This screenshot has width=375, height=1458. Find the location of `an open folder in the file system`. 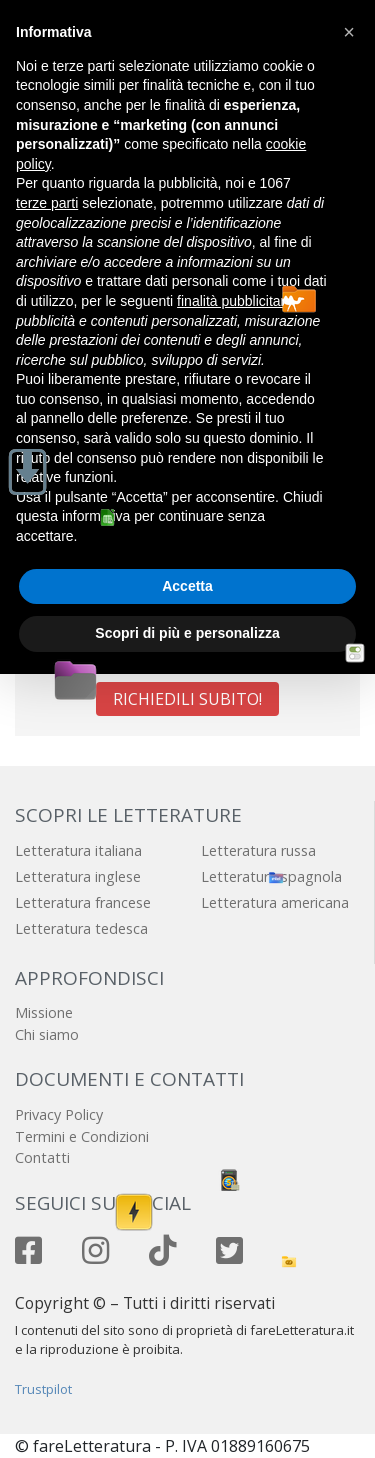

an open folder in the file system is located at coordinates (75, 680).